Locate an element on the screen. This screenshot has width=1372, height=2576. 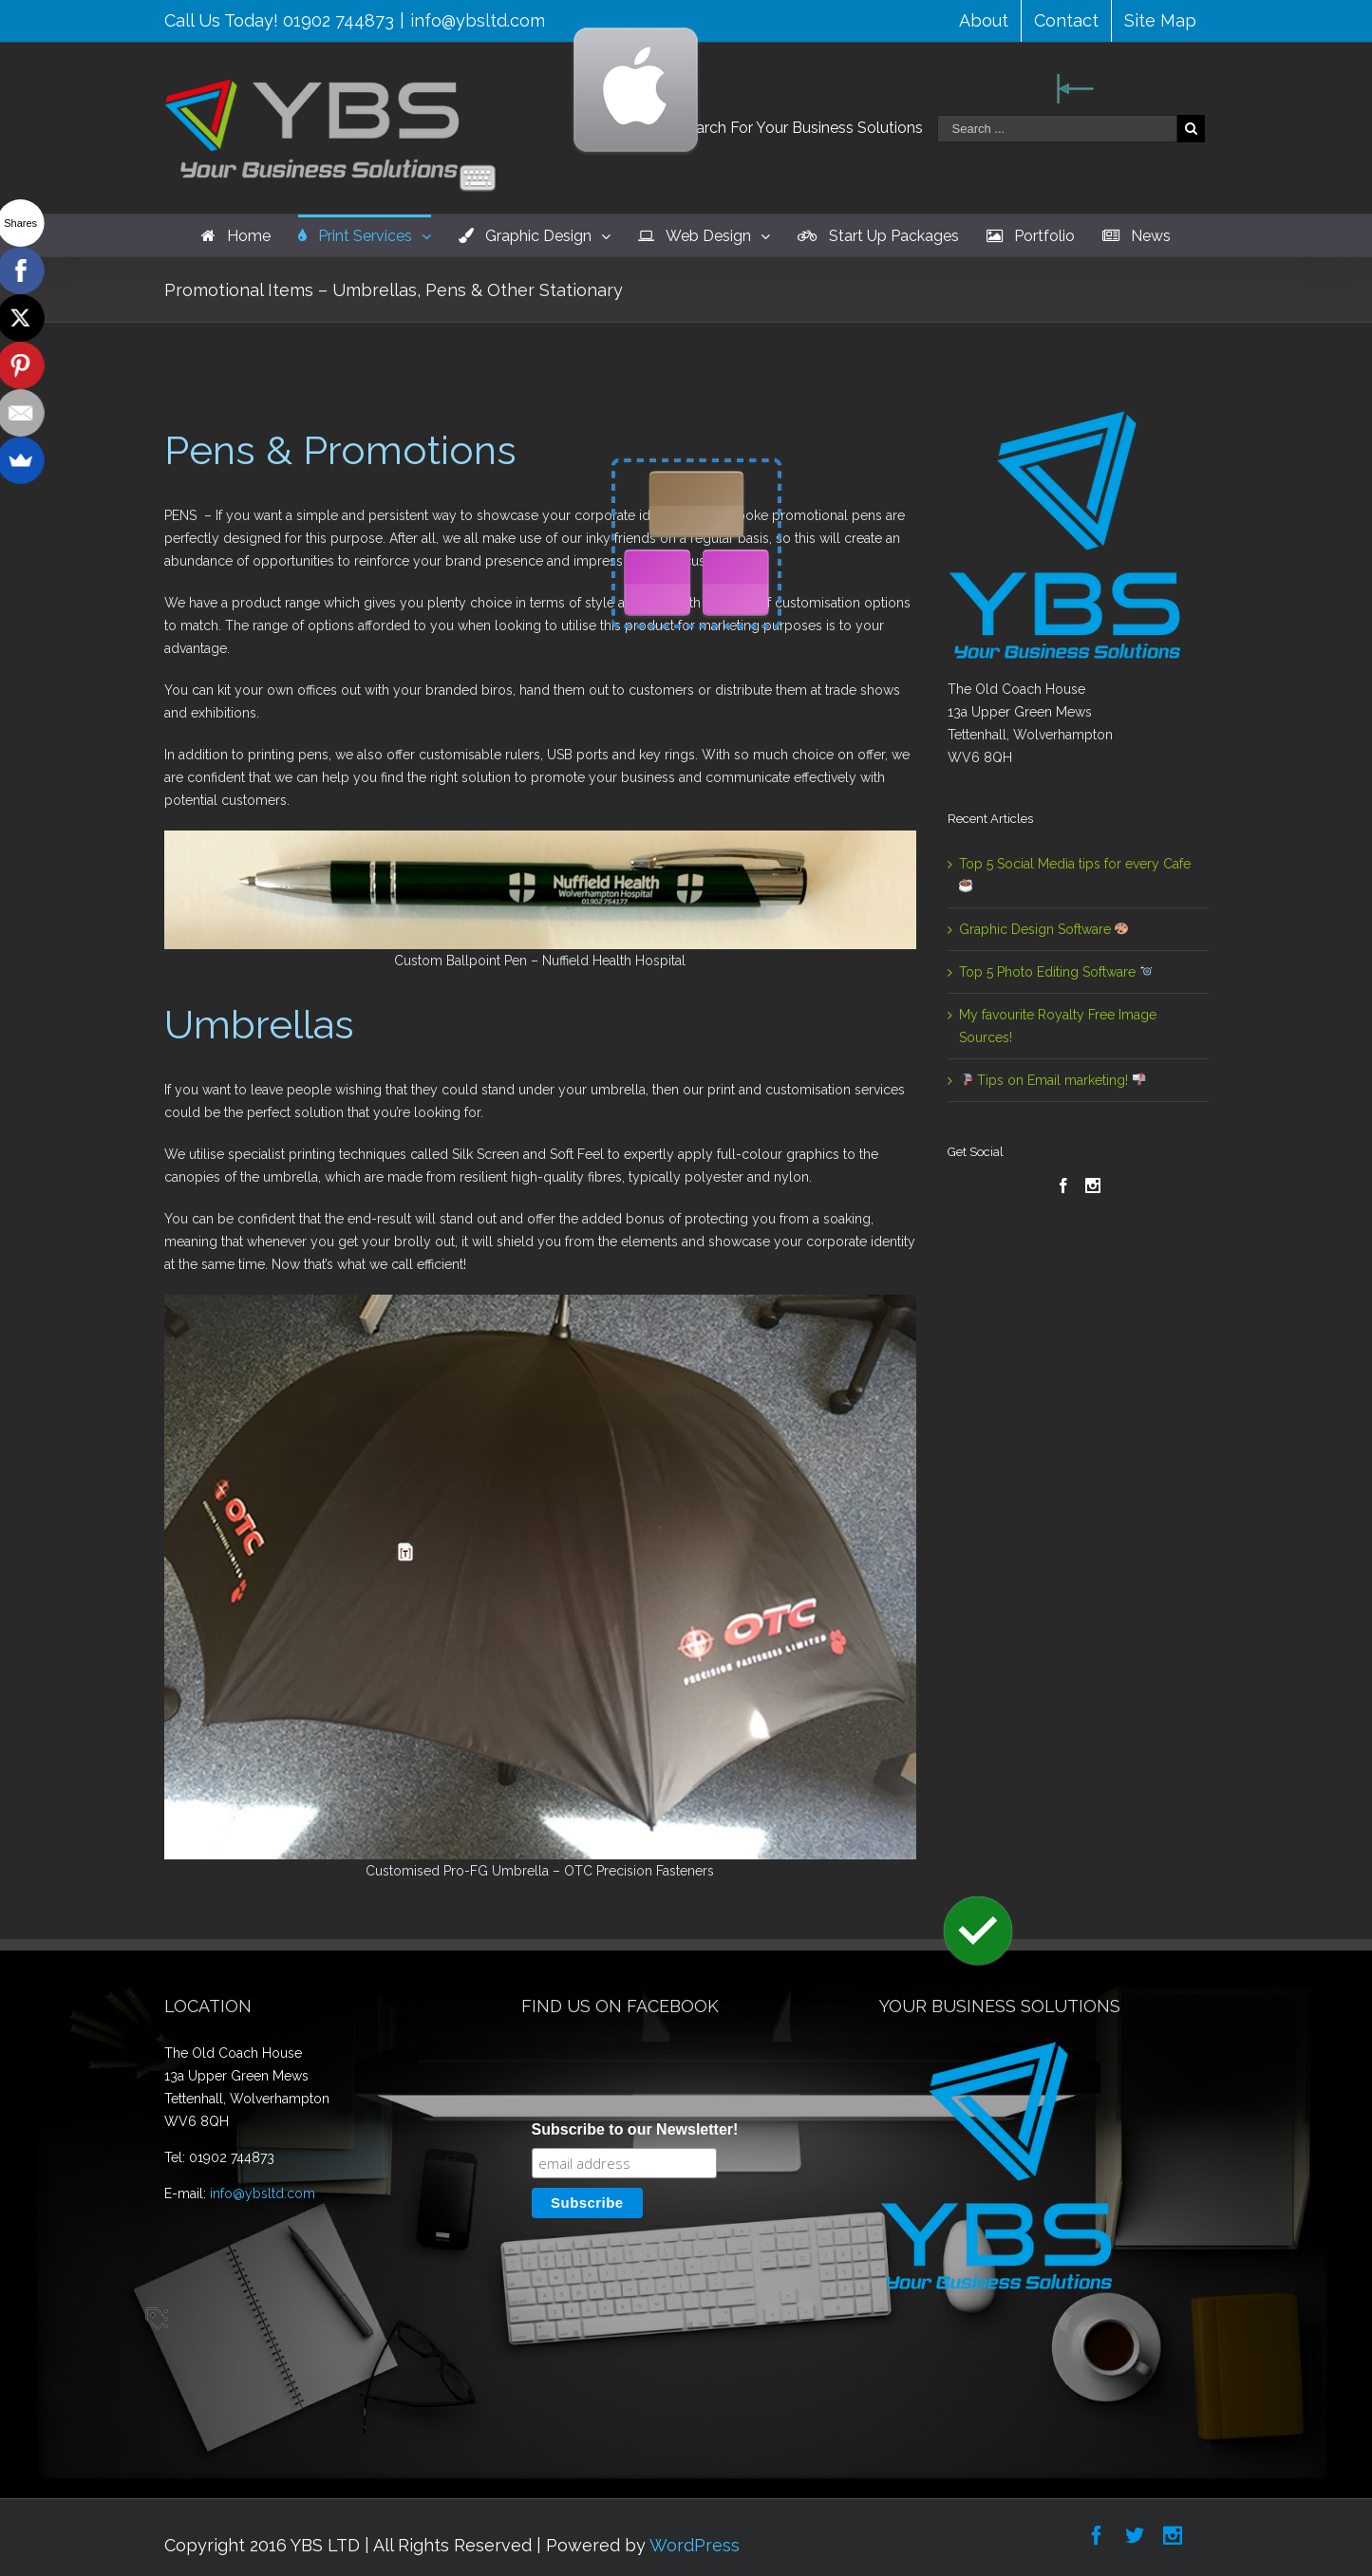
access Apple ID account settings is located at coordinates (635, 89).